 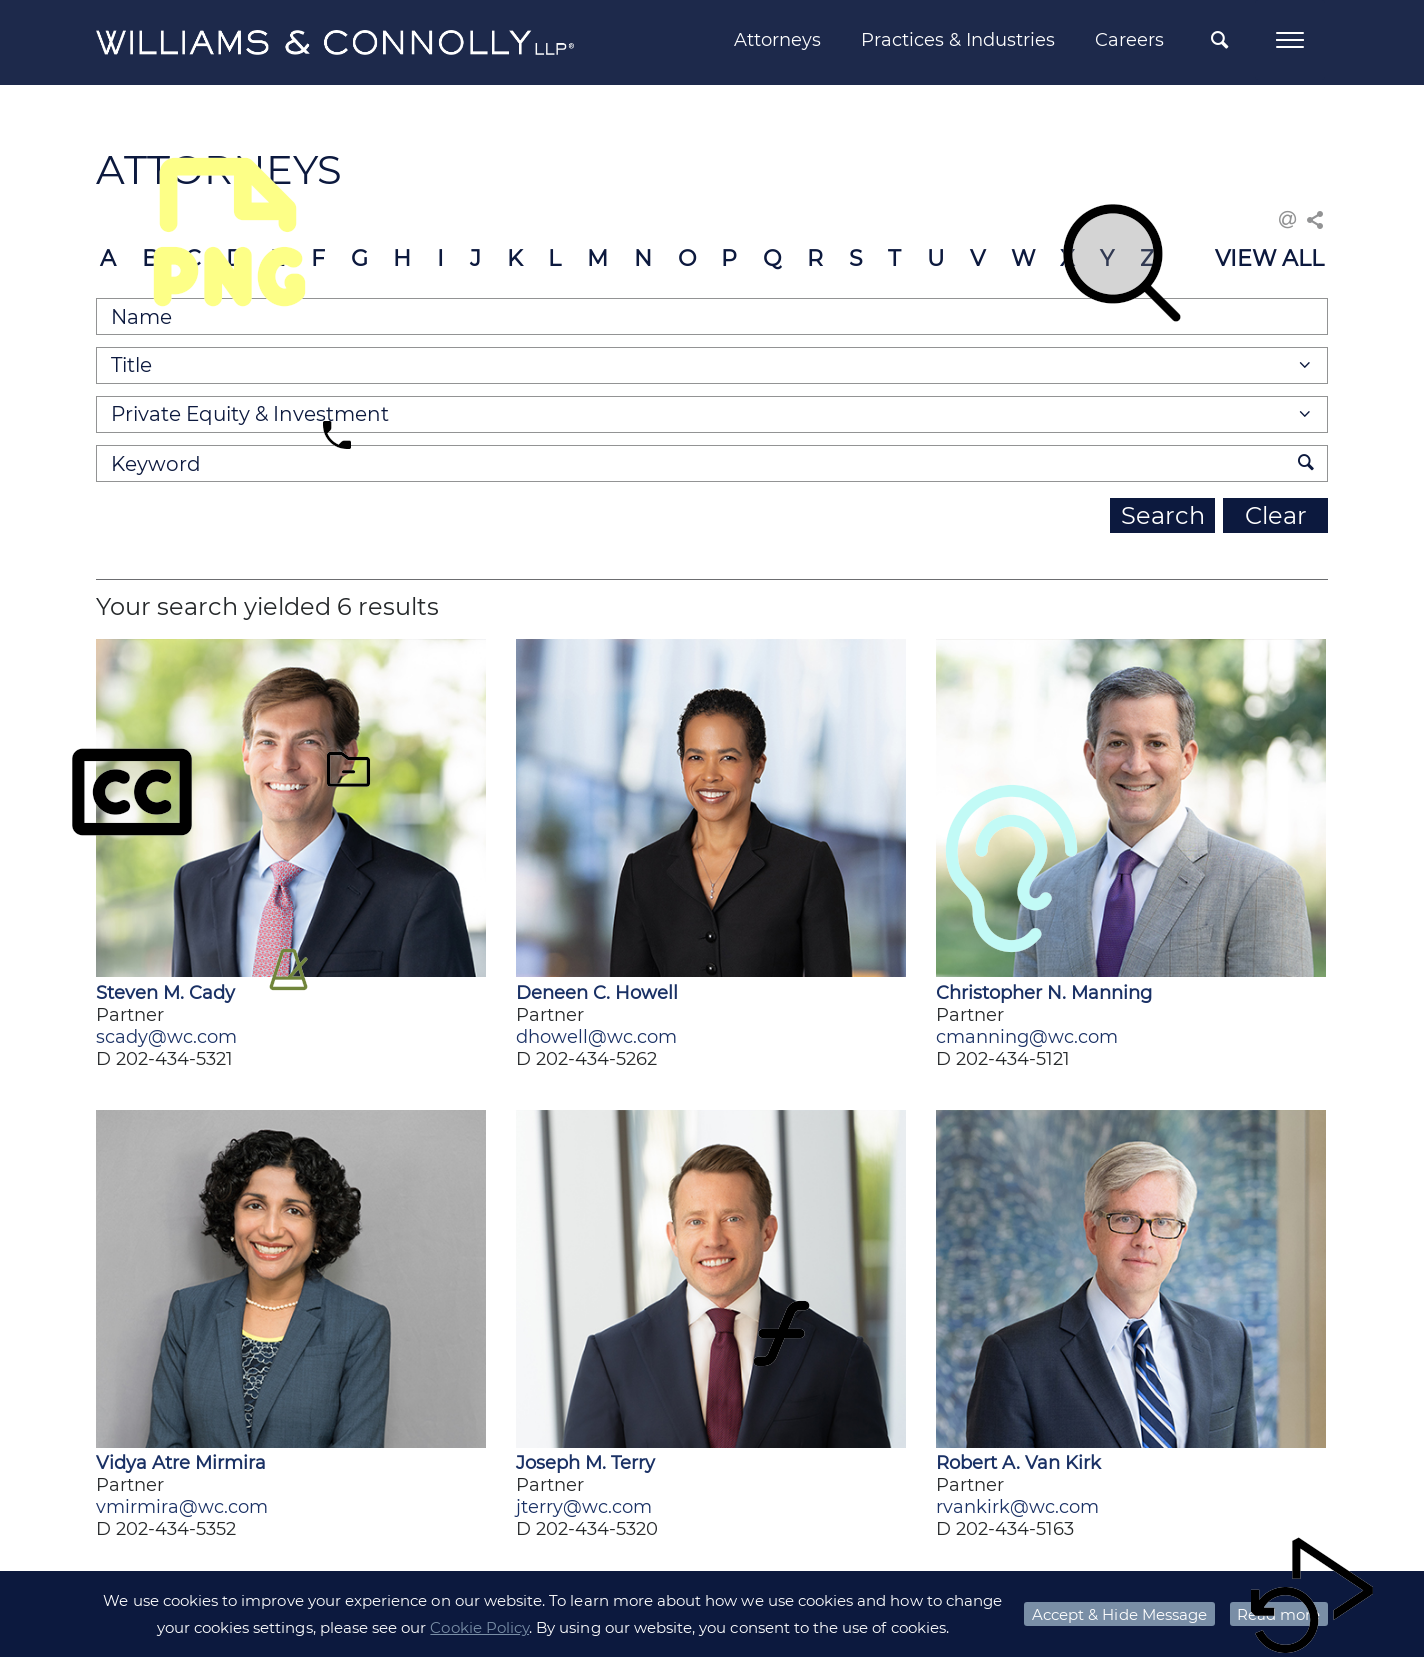 What do you see at coordinates (288, 969) in the screenshot?
I see `adjust tempo or timing settings` at bounding box center [288, 969].